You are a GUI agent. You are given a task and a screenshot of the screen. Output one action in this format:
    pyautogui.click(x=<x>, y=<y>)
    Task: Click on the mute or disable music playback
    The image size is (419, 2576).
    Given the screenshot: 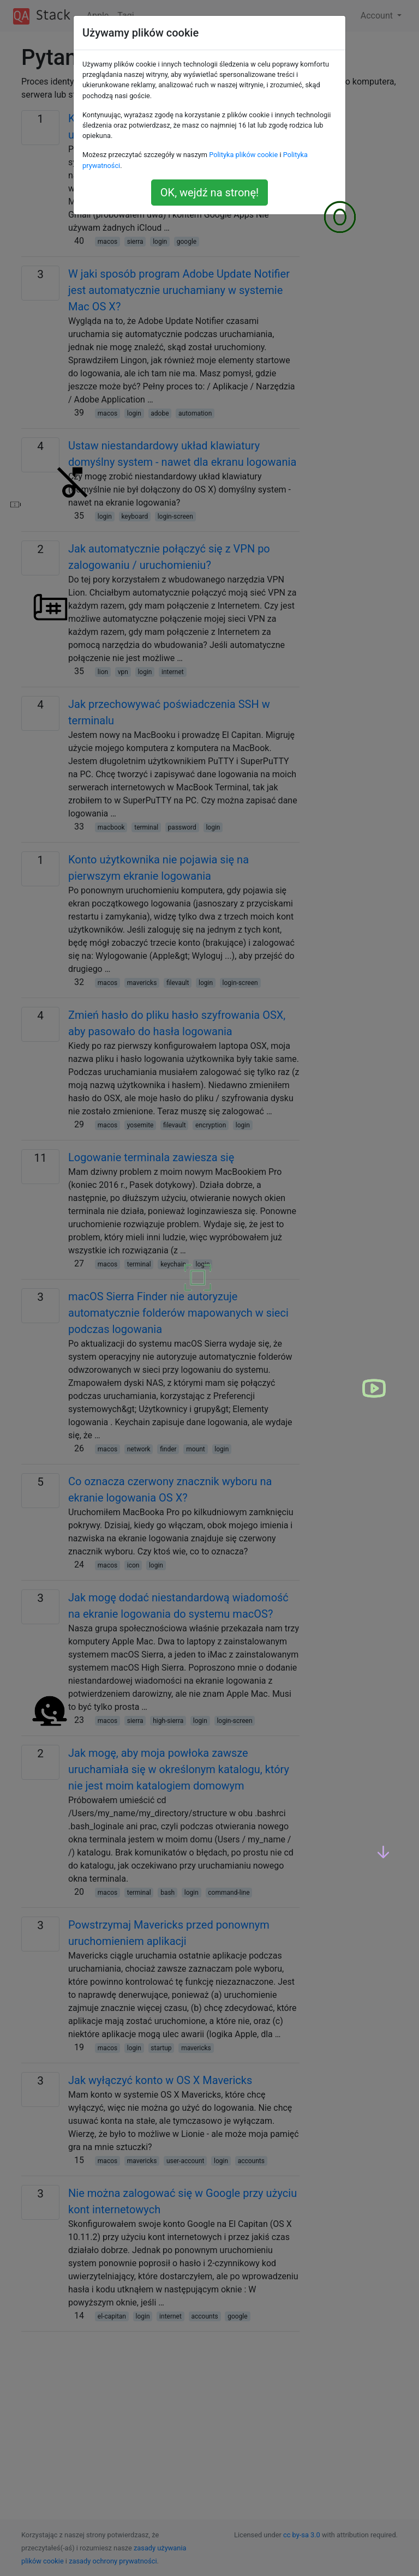 What is the action you would take?
    pyautogui.click(x=72, y=482)
    